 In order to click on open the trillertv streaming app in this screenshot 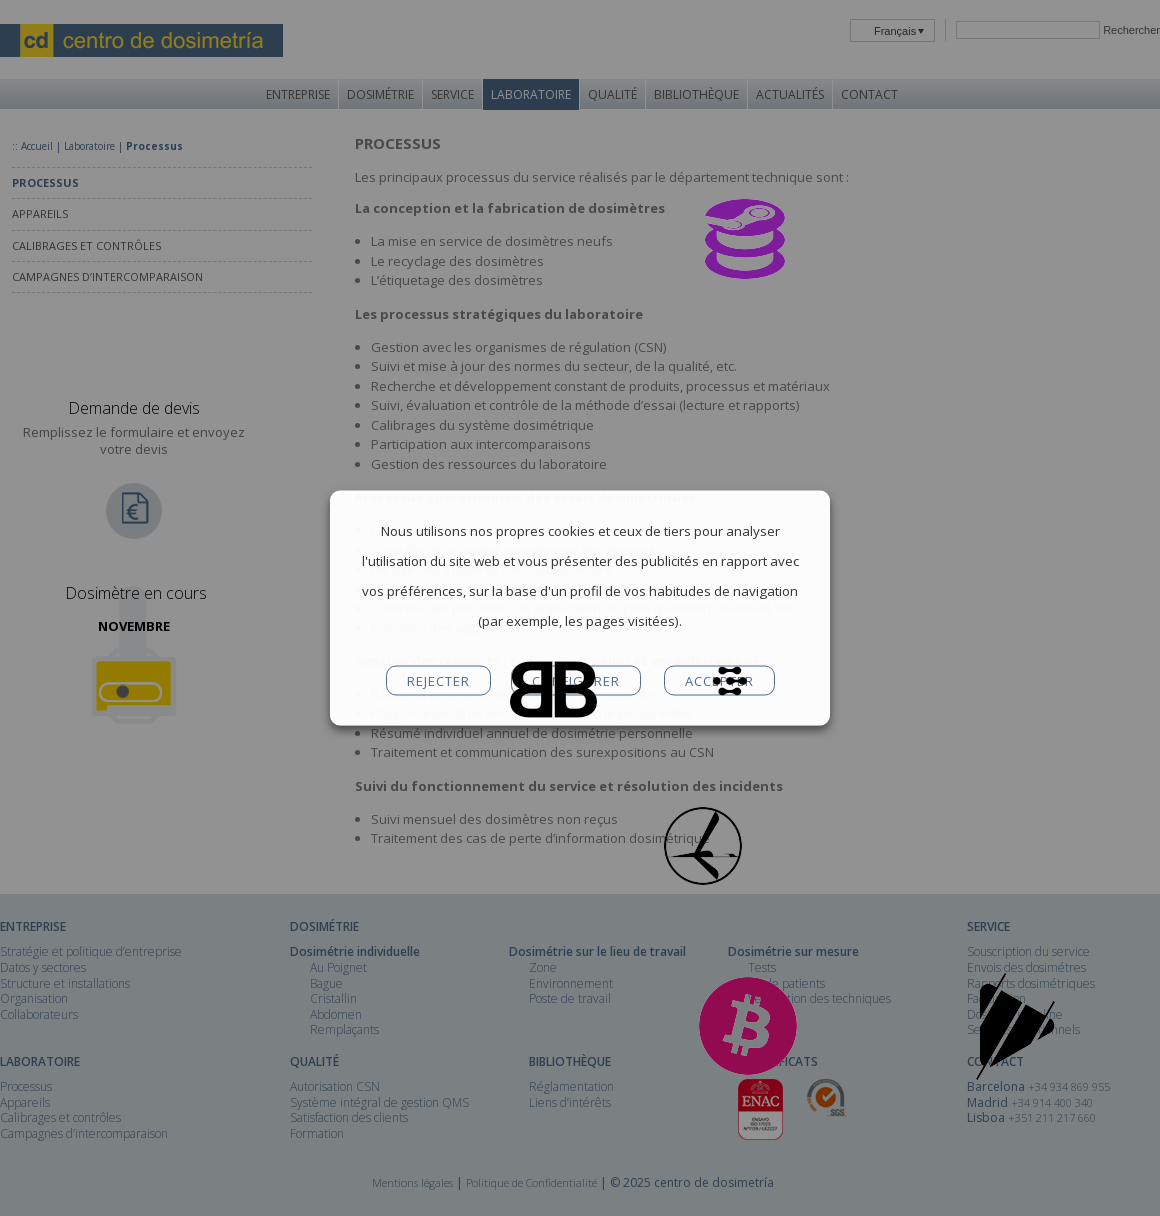, I will do `click(1015, 1026)`.